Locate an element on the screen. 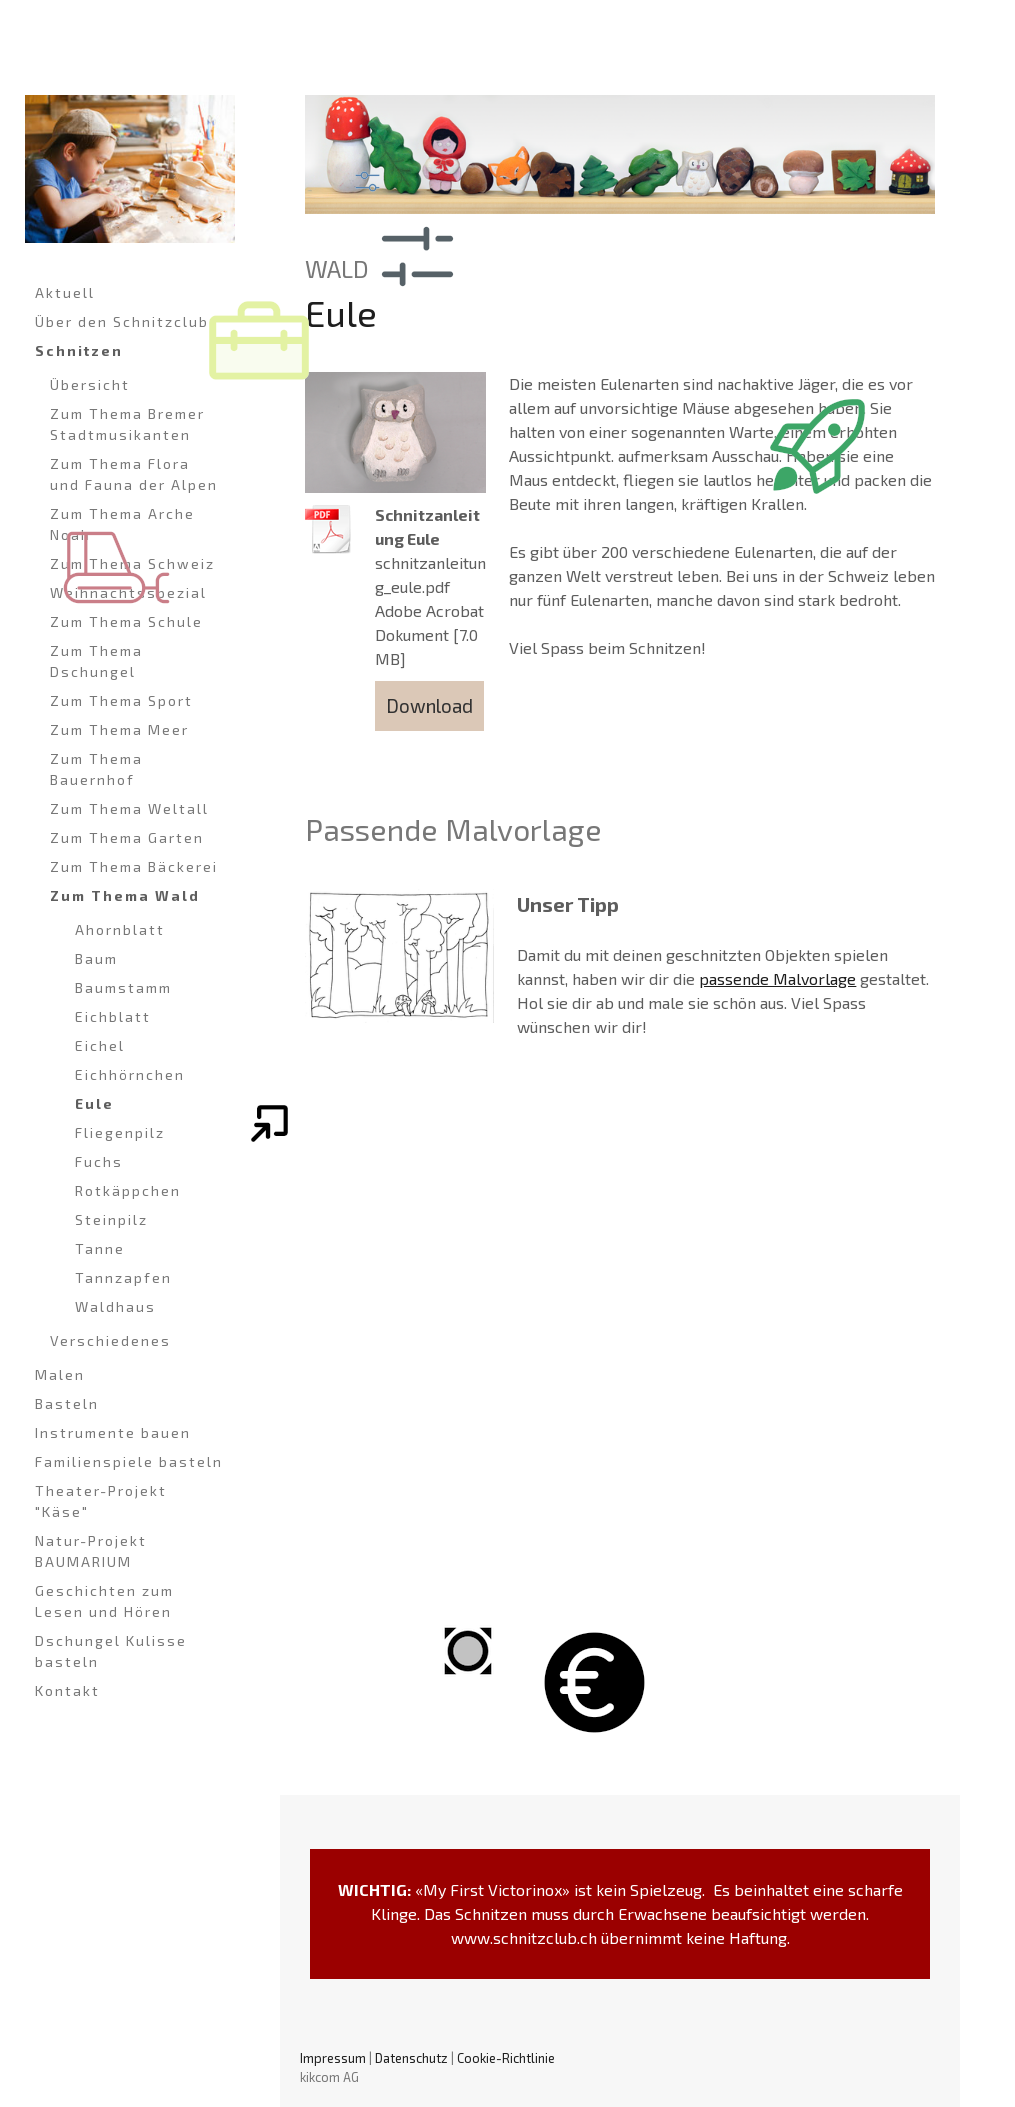 Image resolution: width=1015 pixels, height=2107 pixels. access construction or heavy equipment tools is located at coordinates (116, 567).